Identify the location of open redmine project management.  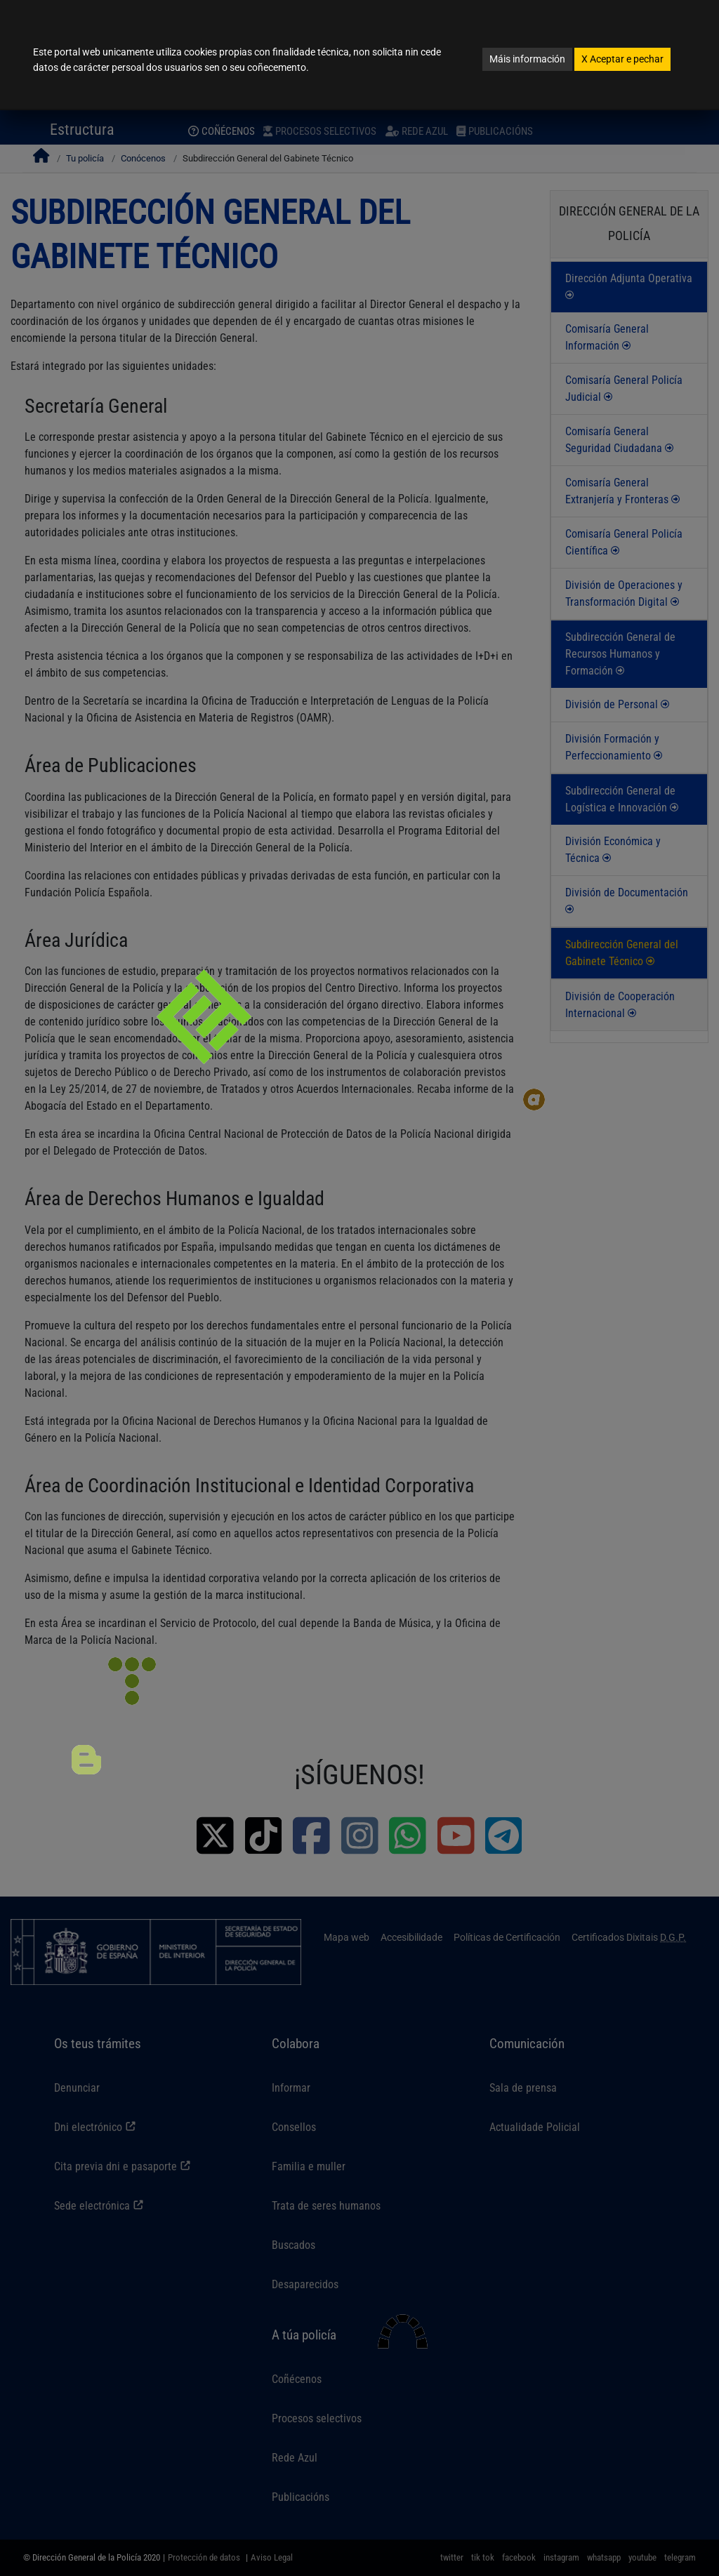
(402, 2331).